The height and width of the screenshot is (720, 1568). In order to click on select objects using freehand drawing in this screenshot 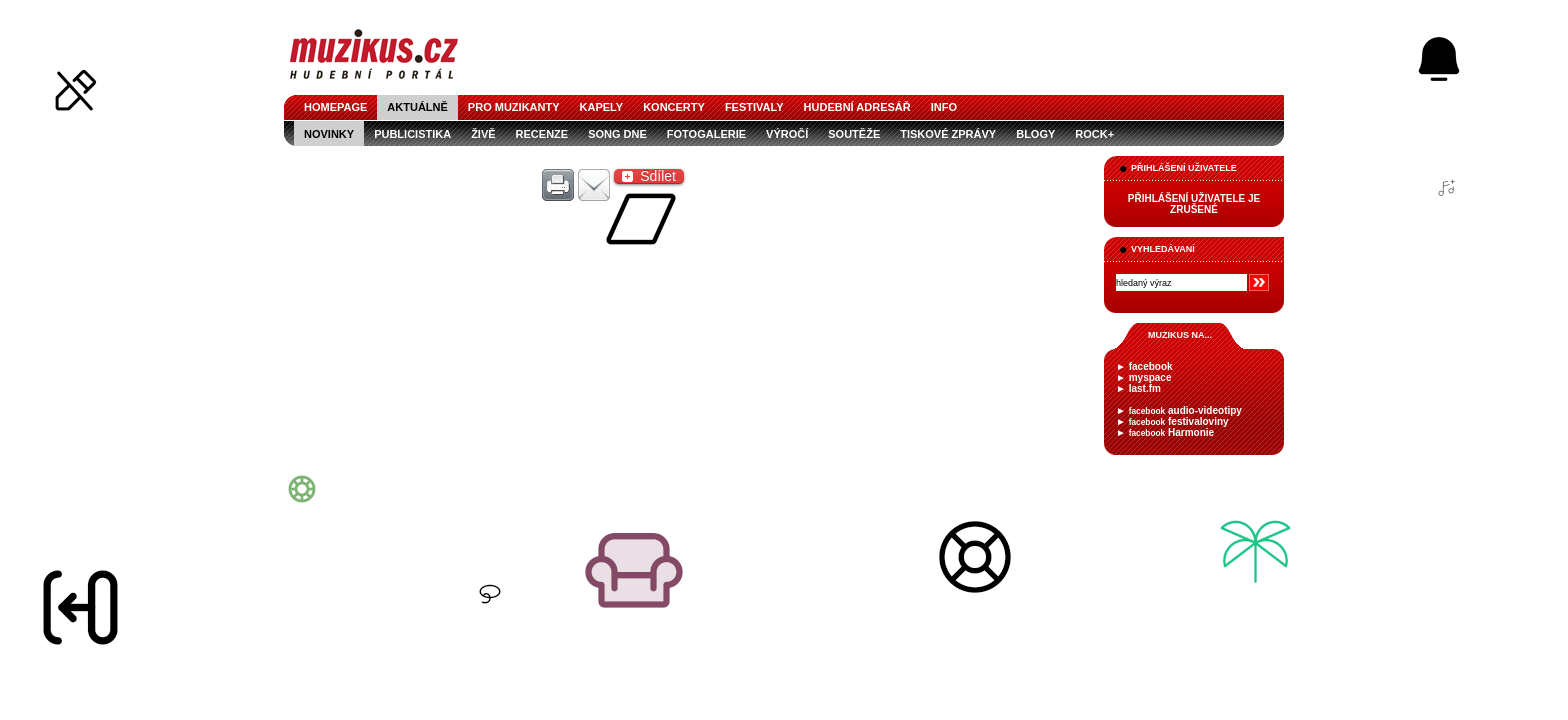, I will do `click(490, 593)`.